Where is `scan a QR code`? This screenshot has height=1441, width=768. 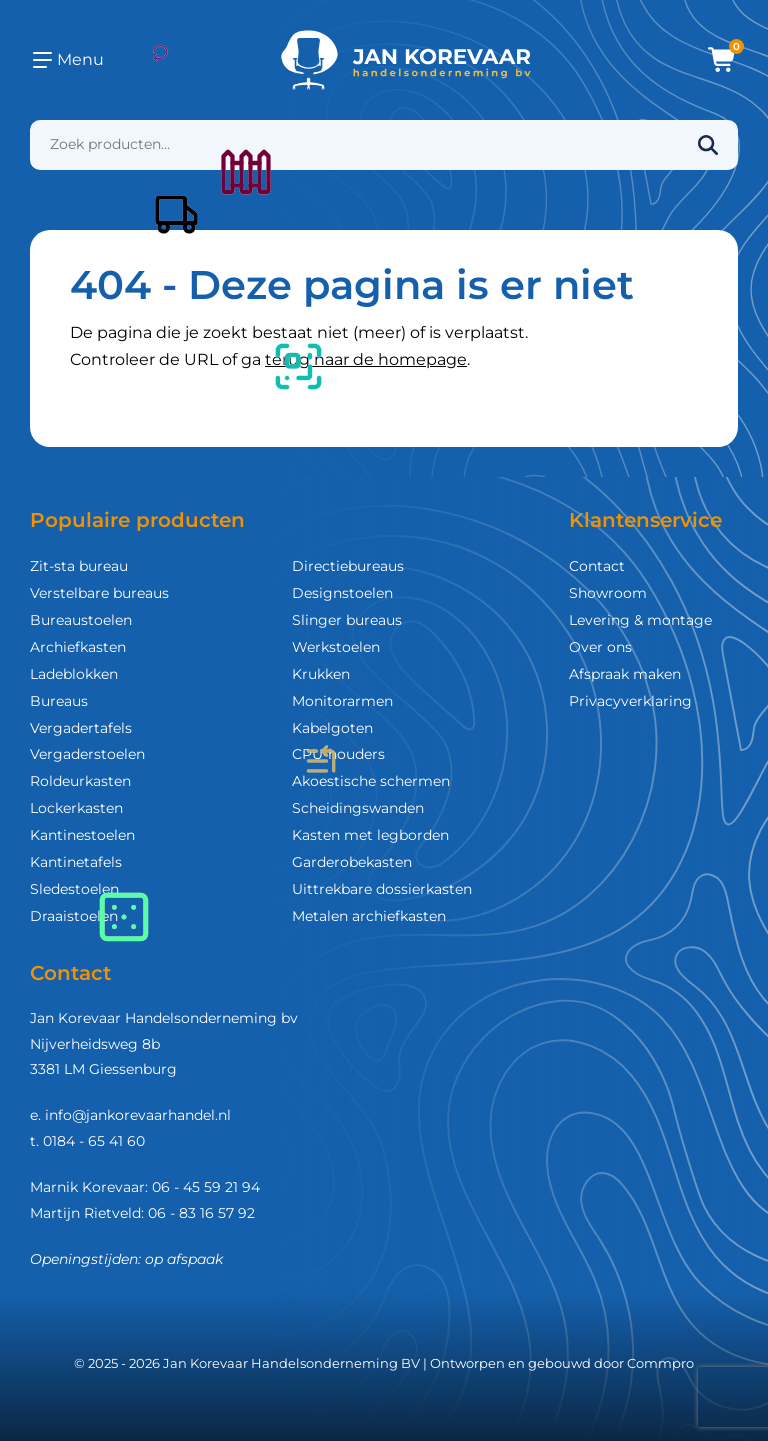 scan a QR code is located at coordinates (298, 366).